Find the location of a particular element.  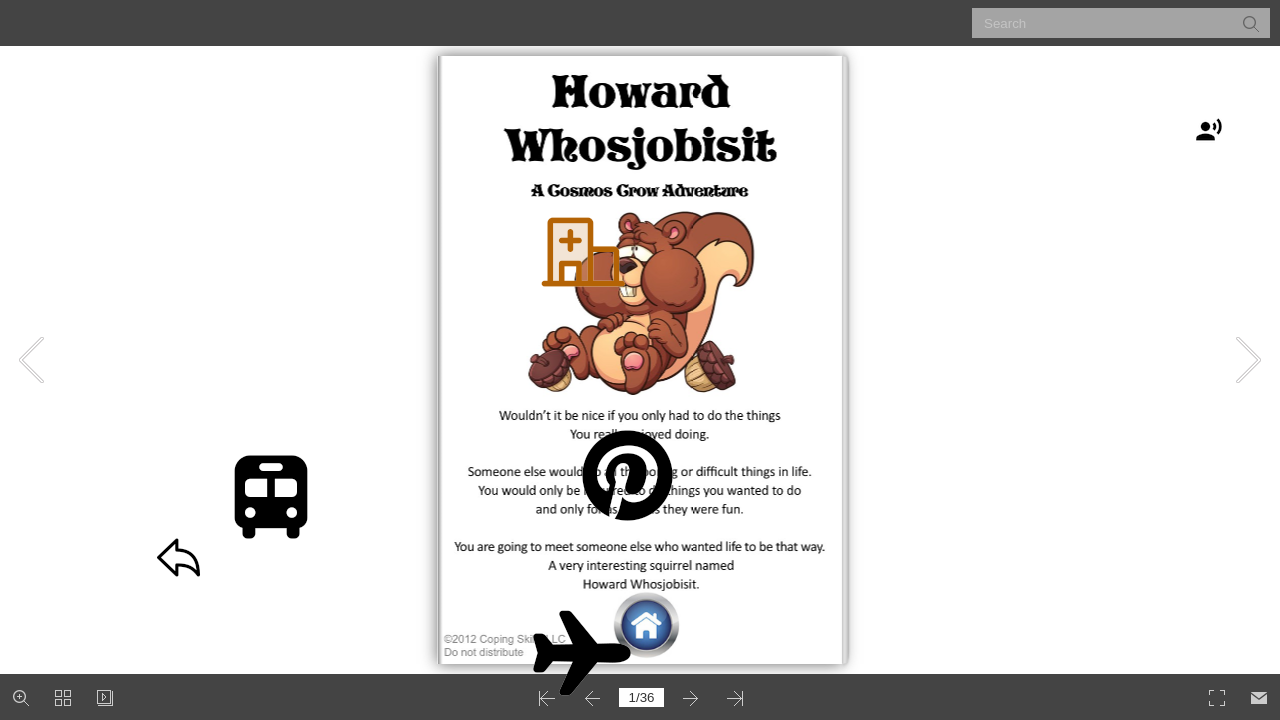

activate voice recording or speech input is located at coordinates (1209, 130).